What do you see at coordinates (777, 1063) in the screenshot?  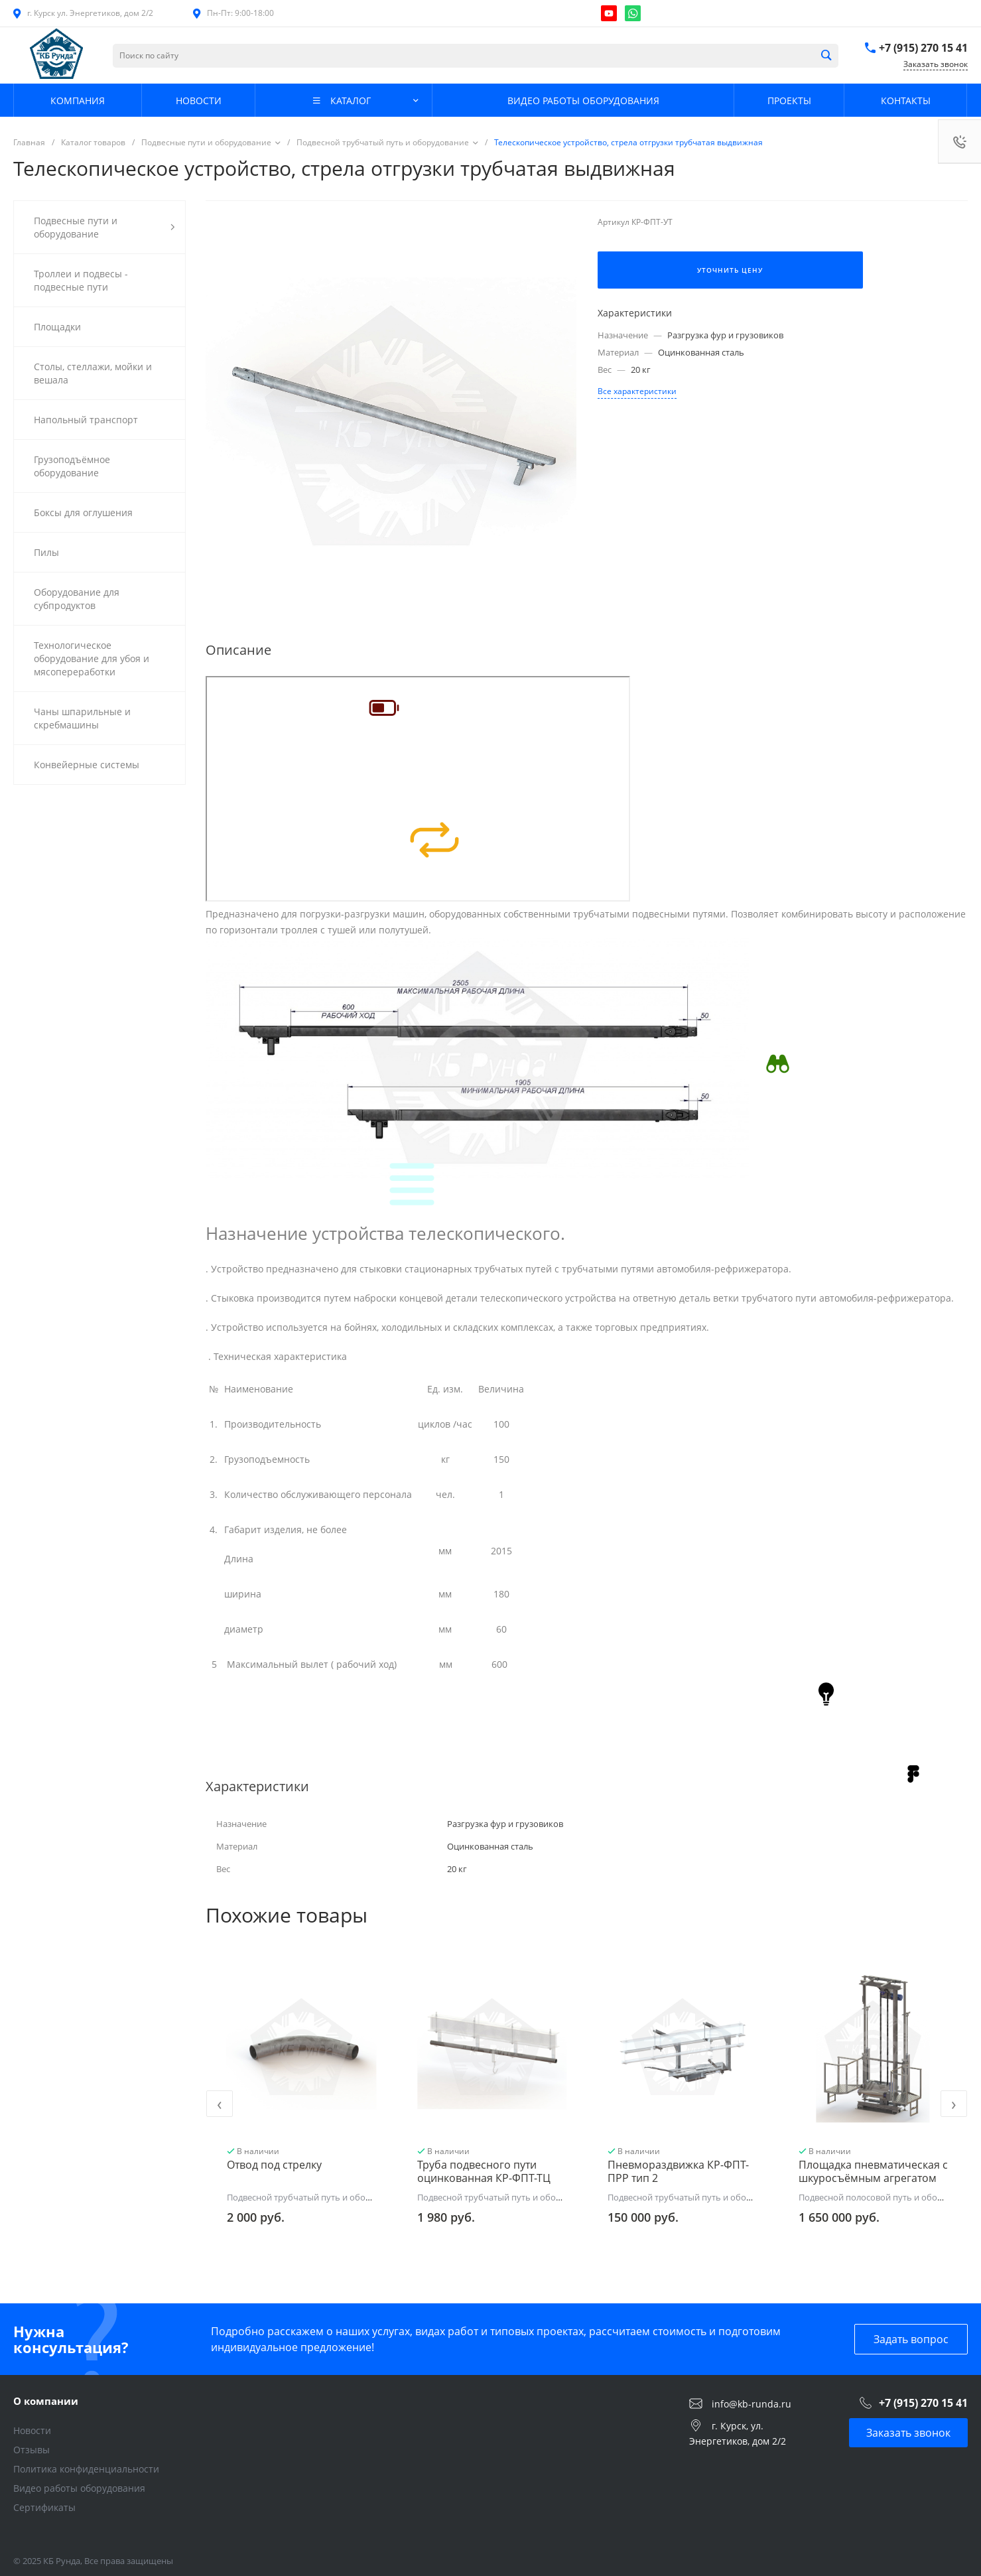 I see `search or explore content` at bounding box center [777, 1063].